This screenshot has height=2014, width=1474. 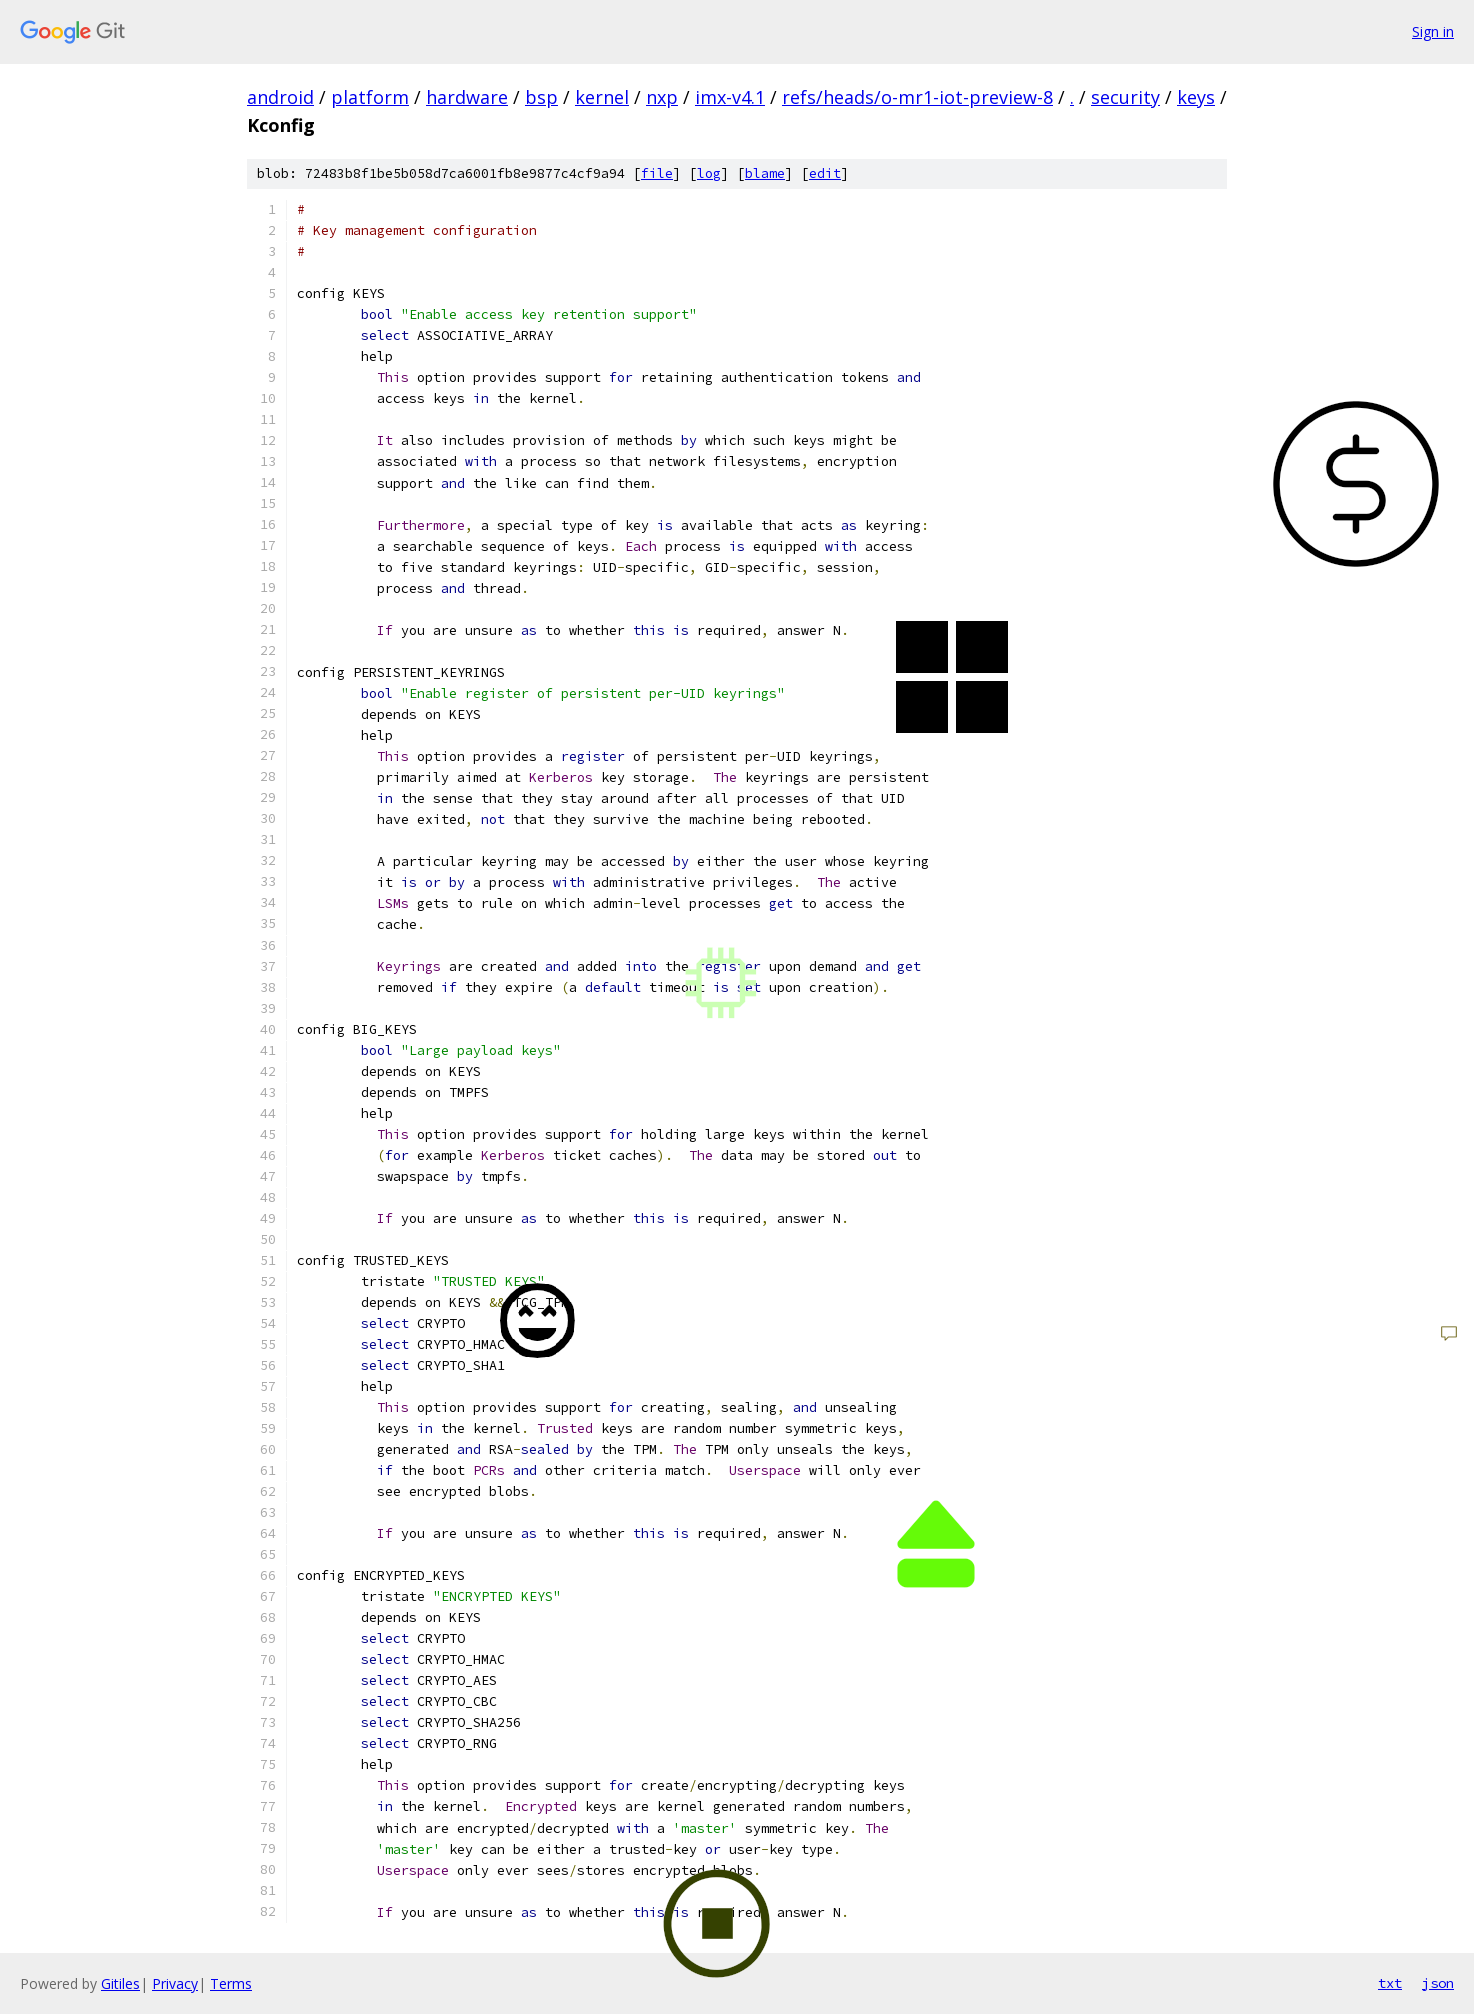 I want to click on view items in grid layout, so click(x=952, y=677).